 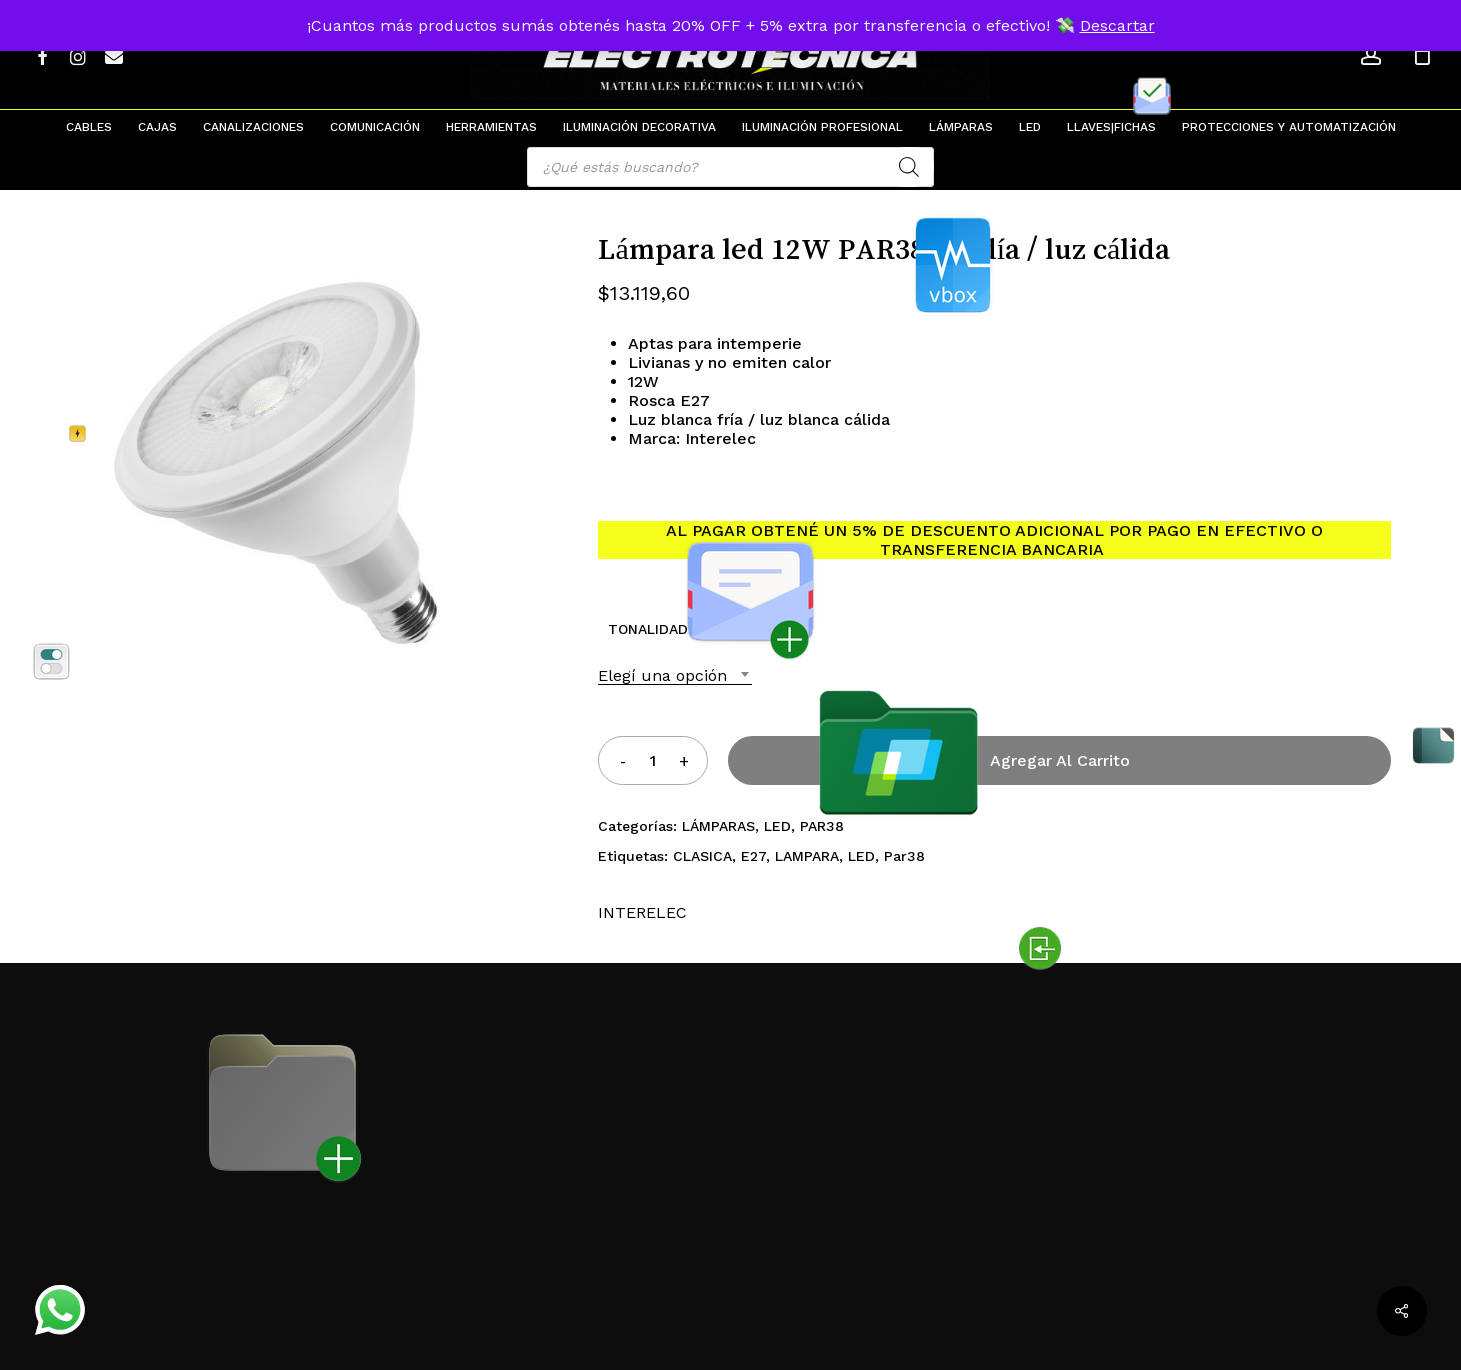 I want to click on change desktop wallpaper settings, so click(x=1433, y=744).